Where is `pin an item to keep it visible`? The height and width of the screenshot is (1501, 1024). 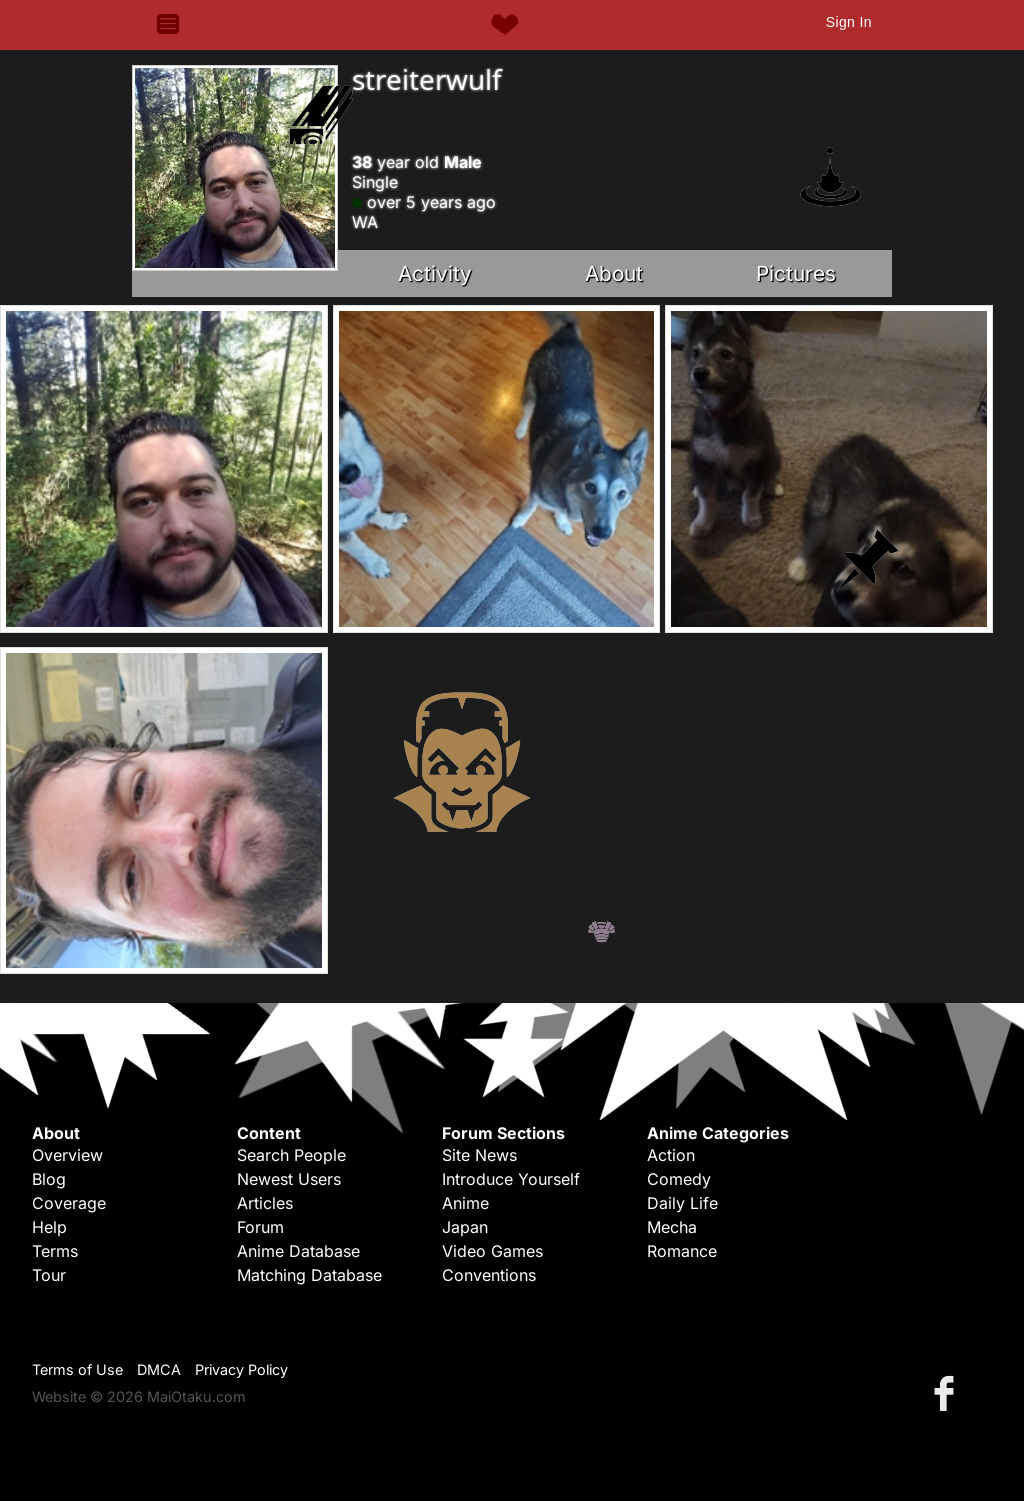 pin an item to keep it visible is located at coordinates (867, 560).